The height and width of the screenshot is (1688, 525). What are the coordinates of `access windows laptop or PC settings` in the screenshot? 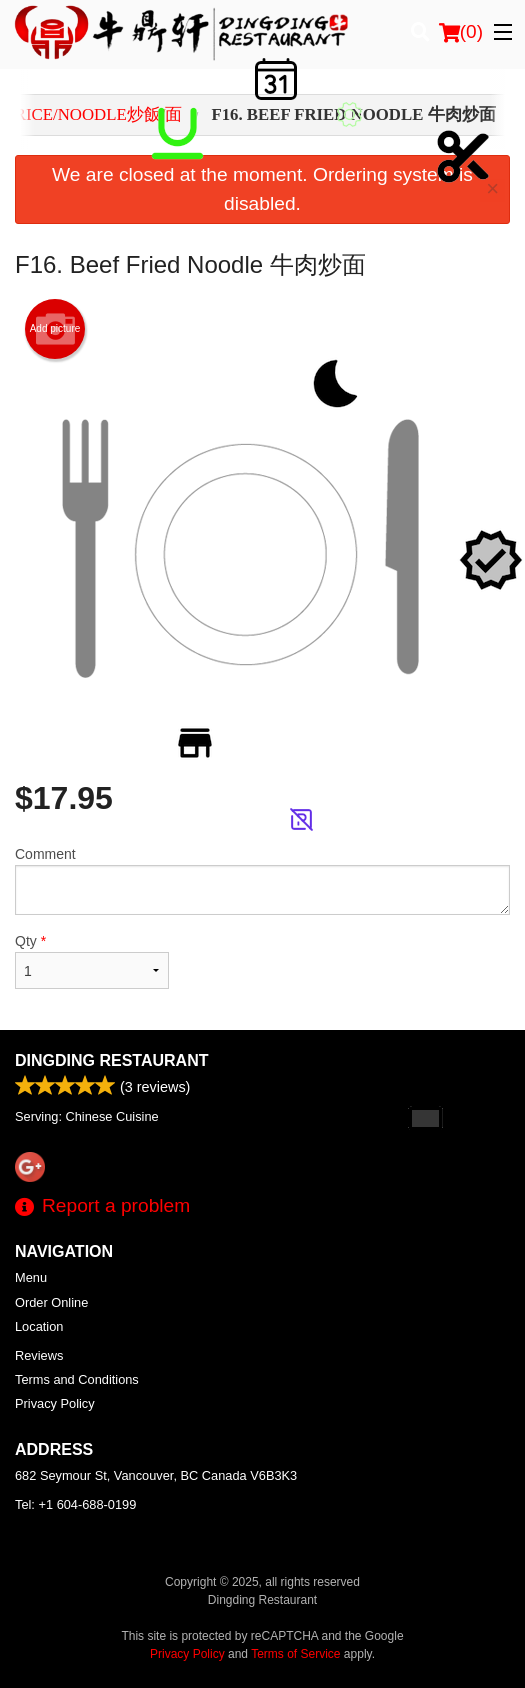 It's located at (425, 1121).